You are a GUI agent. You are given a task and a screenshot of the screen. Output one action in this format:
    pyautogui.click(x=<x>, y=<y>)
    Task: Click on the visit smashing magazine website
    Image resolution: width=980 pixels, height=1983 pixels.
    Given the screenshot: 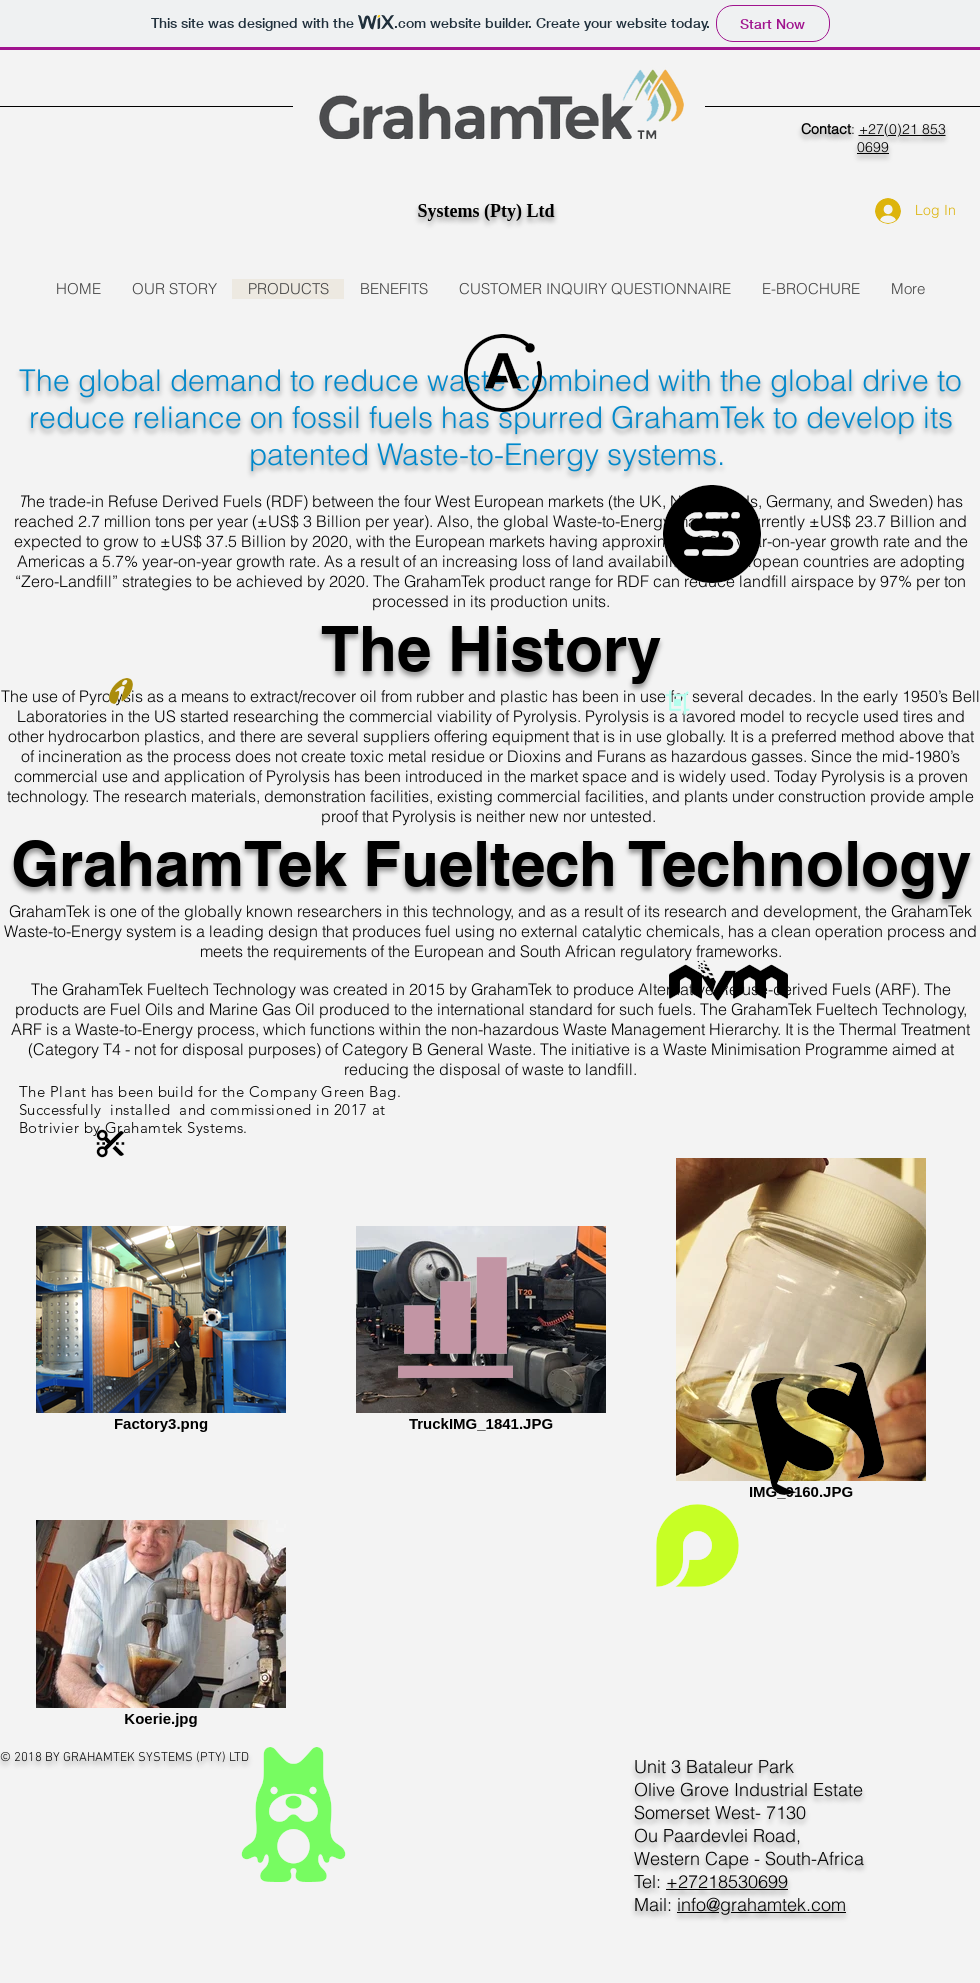 What is the action you would take?
    pyautogui.click(x=817, y=1428)
    